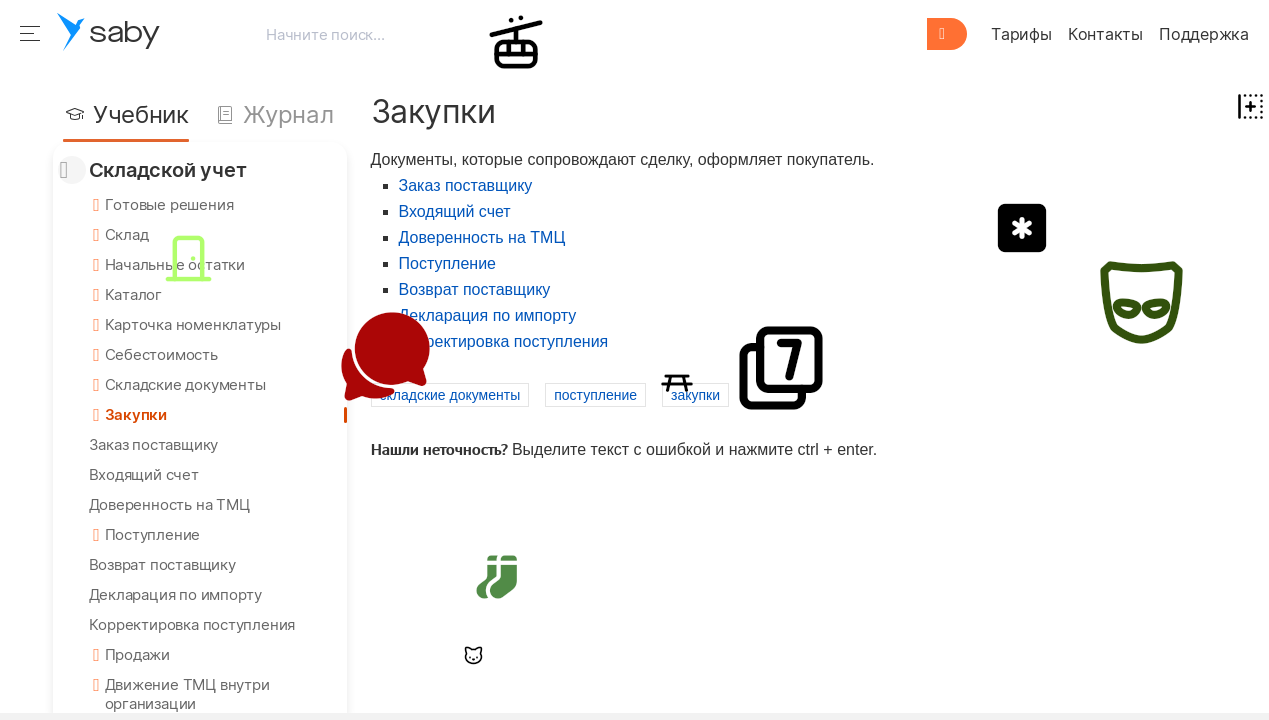  Describe the element at coordinates (473, 655) in the screenshot. I see `access pet-related features or settings` at that location.